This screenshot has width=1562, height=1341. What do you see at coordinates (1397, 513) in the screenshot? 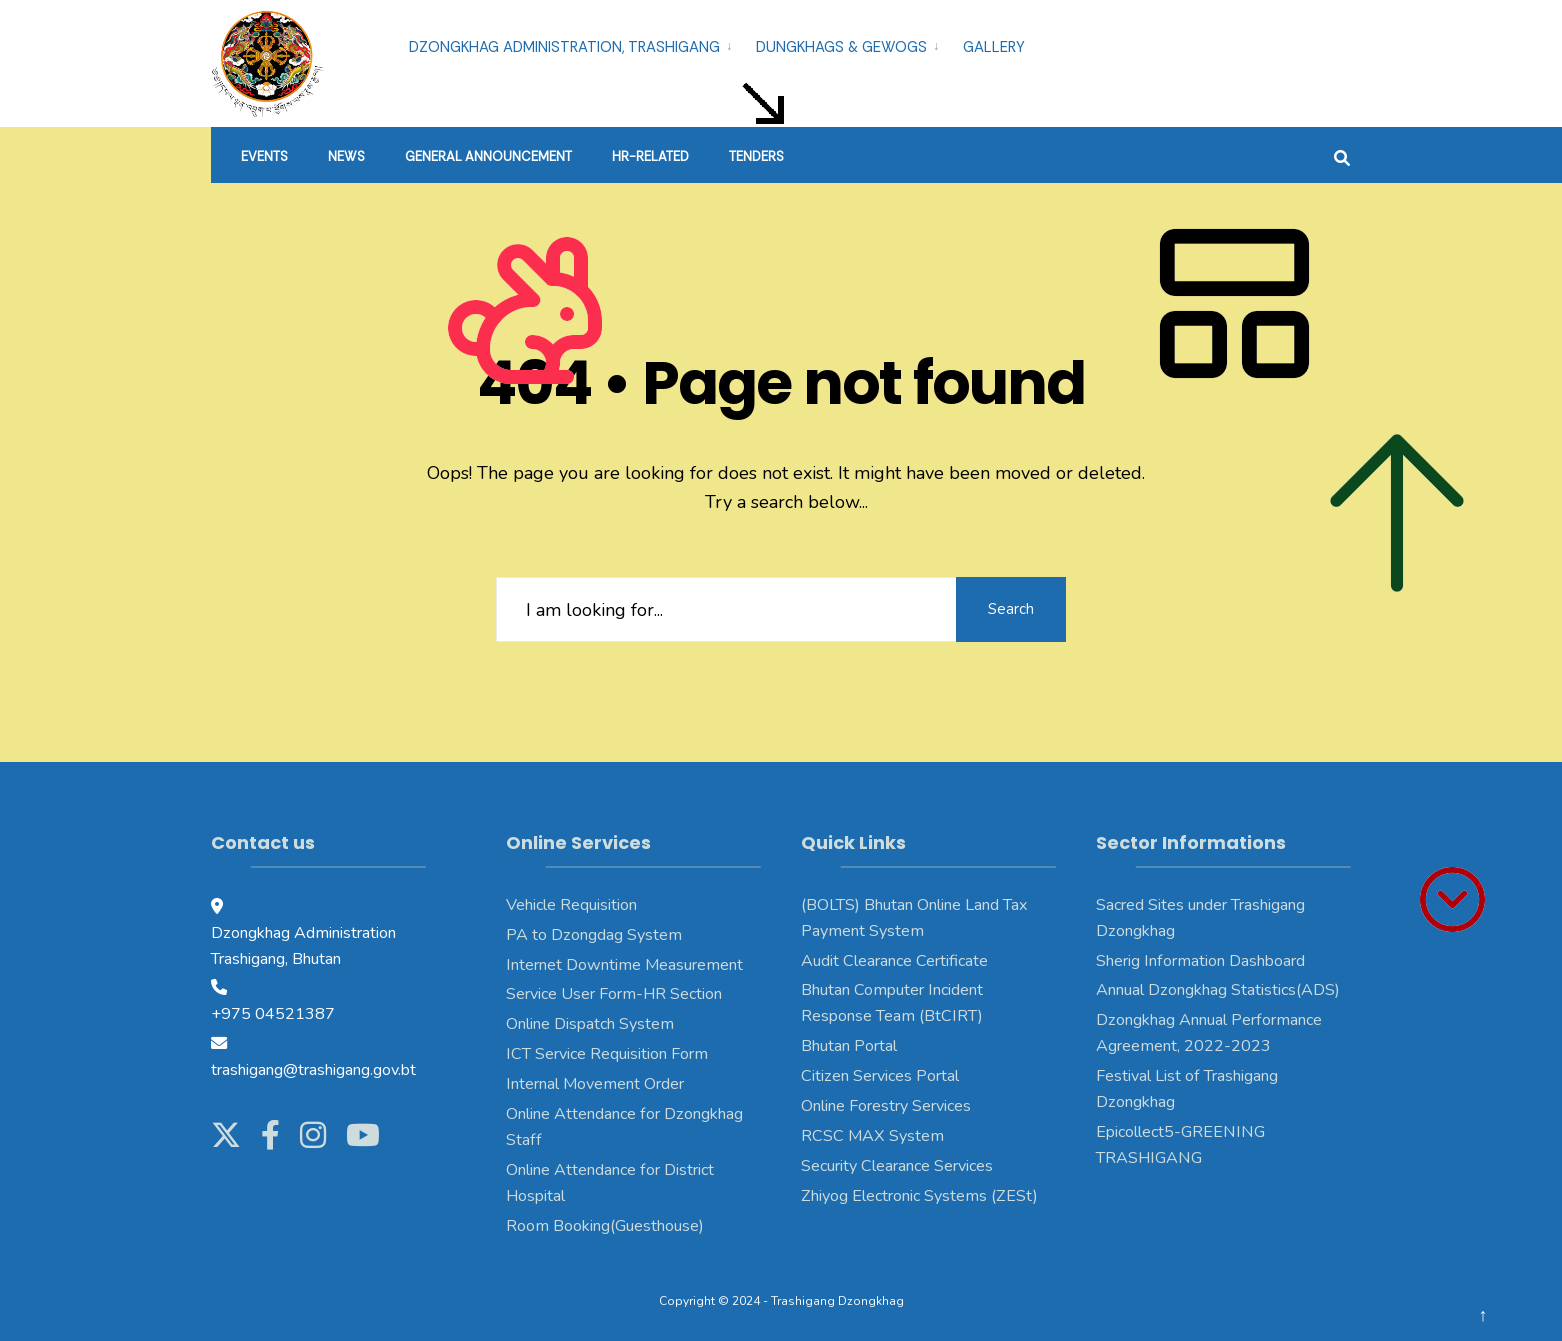
I see `scroll to top of page` at bounding box center [1397, 513].